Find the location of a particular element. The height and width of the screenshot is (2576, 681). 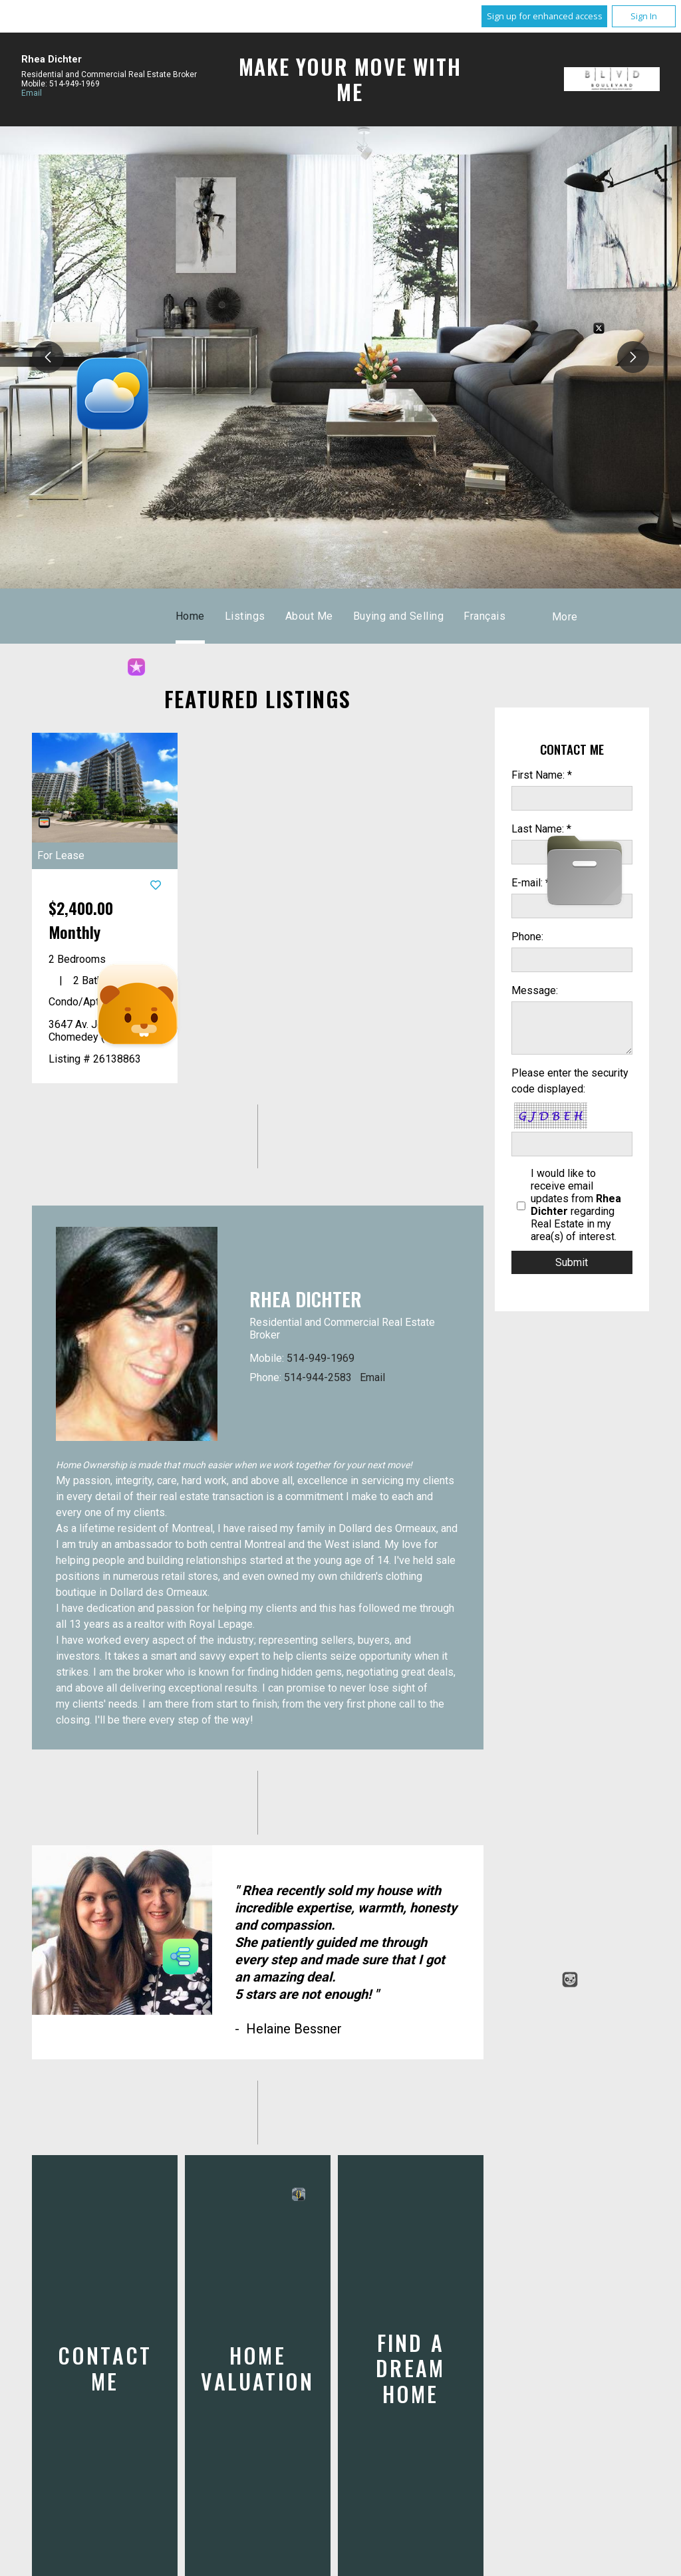

open the iTunes Store app is located at coordinates (136, 667).